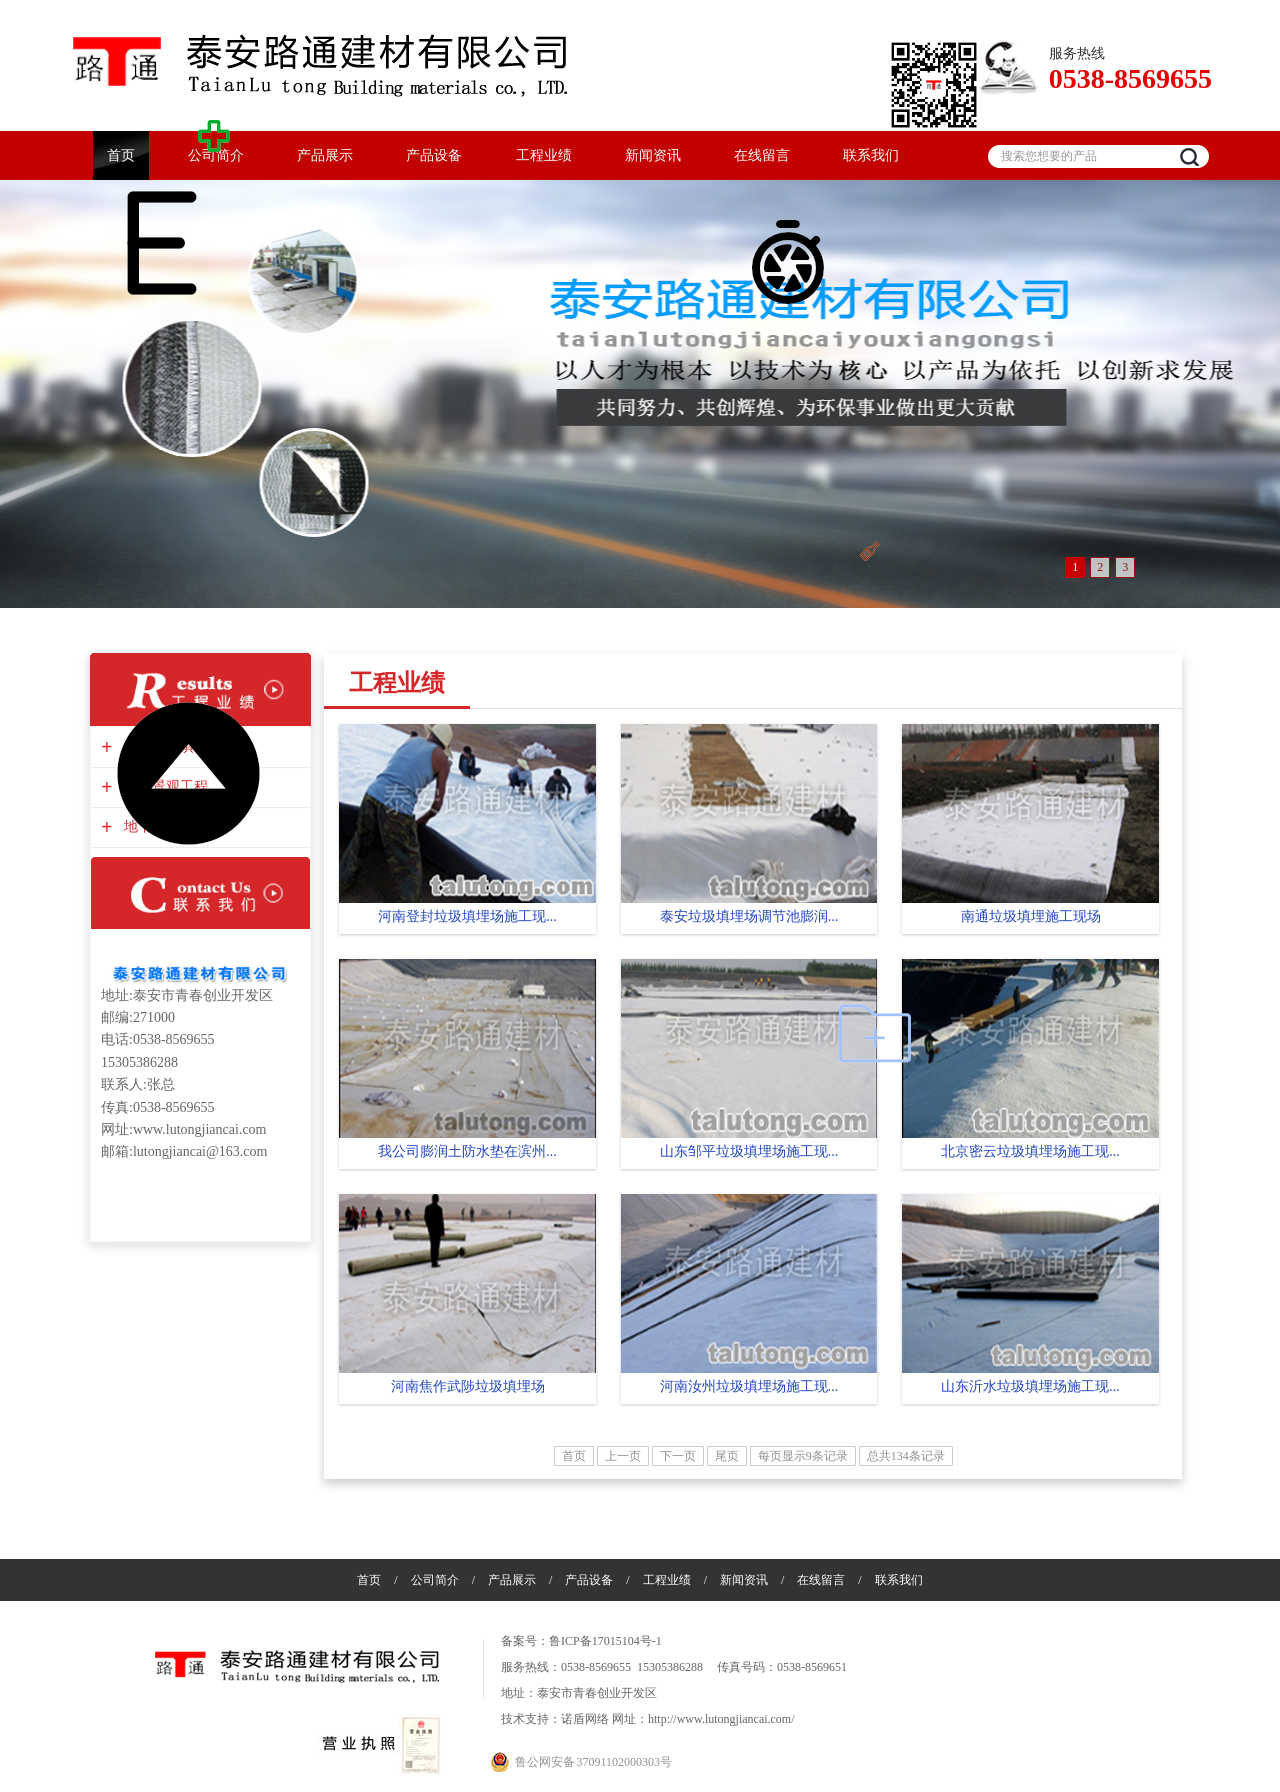 Image resolution: width=1280 pixels, height=1792 pixels. Describe the element at coordinates (214, 136) in the screenshot. I see `access health or medical information` at that location.